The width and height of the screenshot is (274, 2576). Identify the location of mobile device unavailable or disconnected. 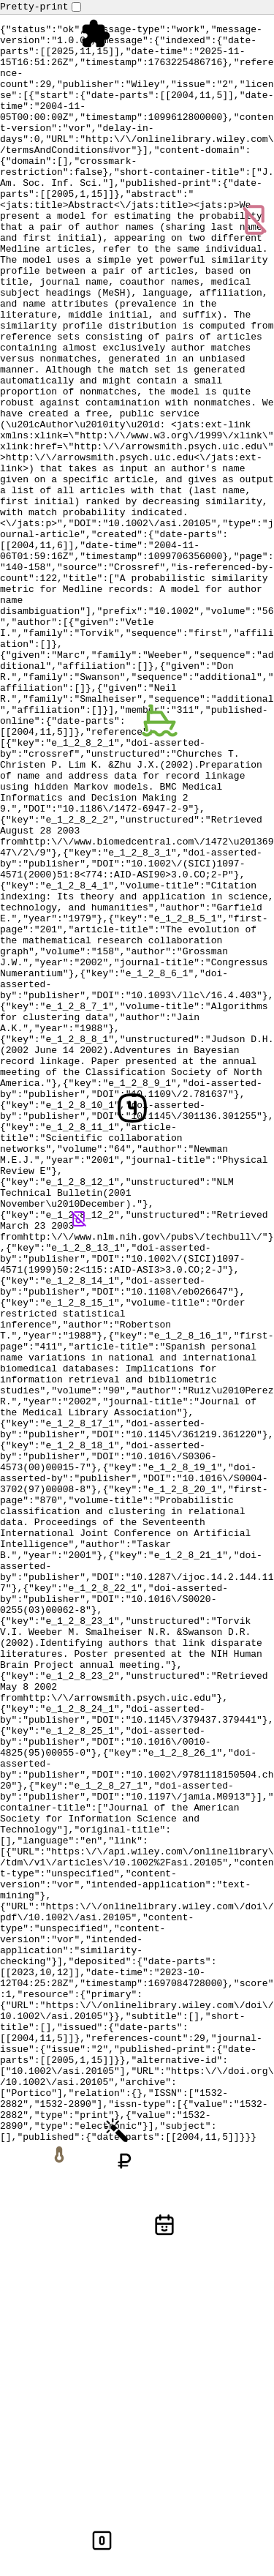
(254, 220).